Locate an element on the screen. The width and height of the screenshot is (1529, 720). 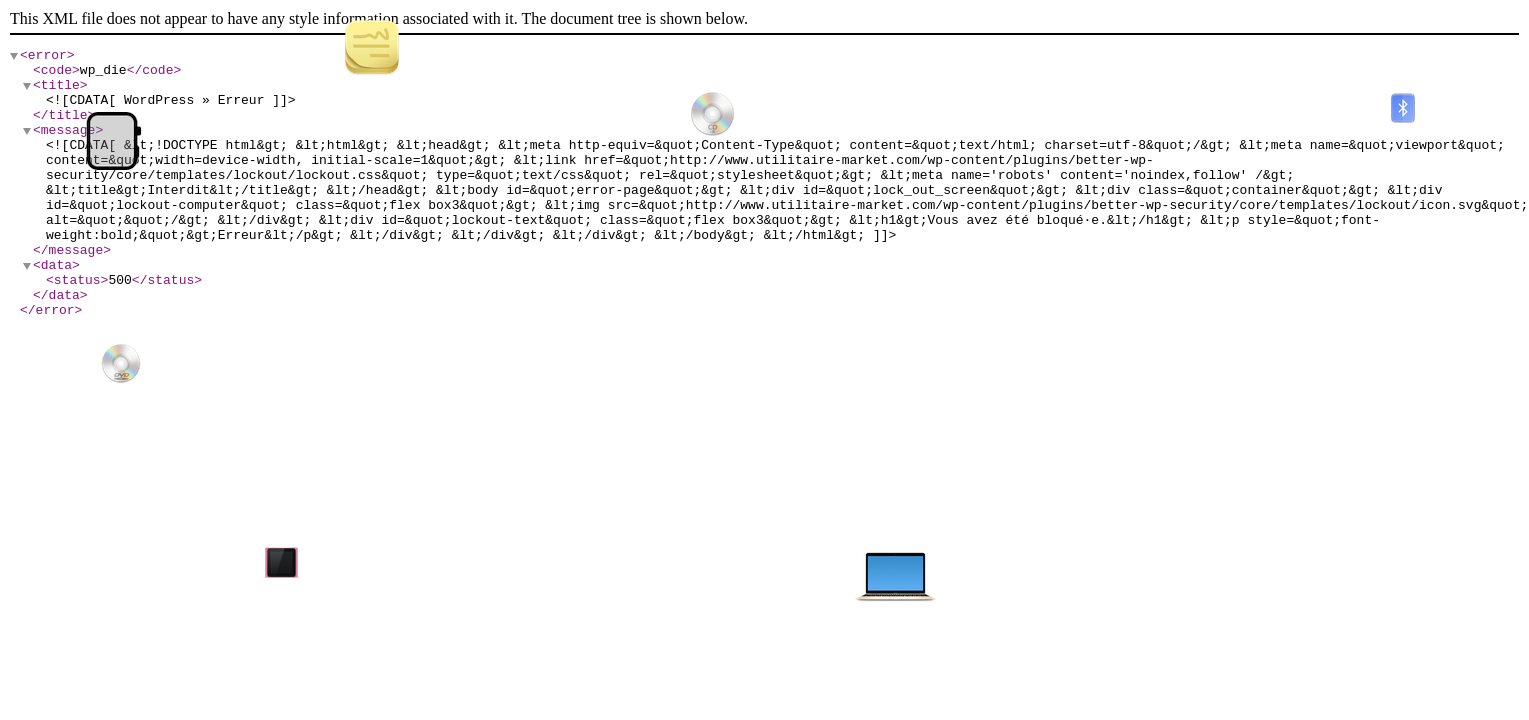
represents a macbook device in system settings is located at coordinates (895, 569).